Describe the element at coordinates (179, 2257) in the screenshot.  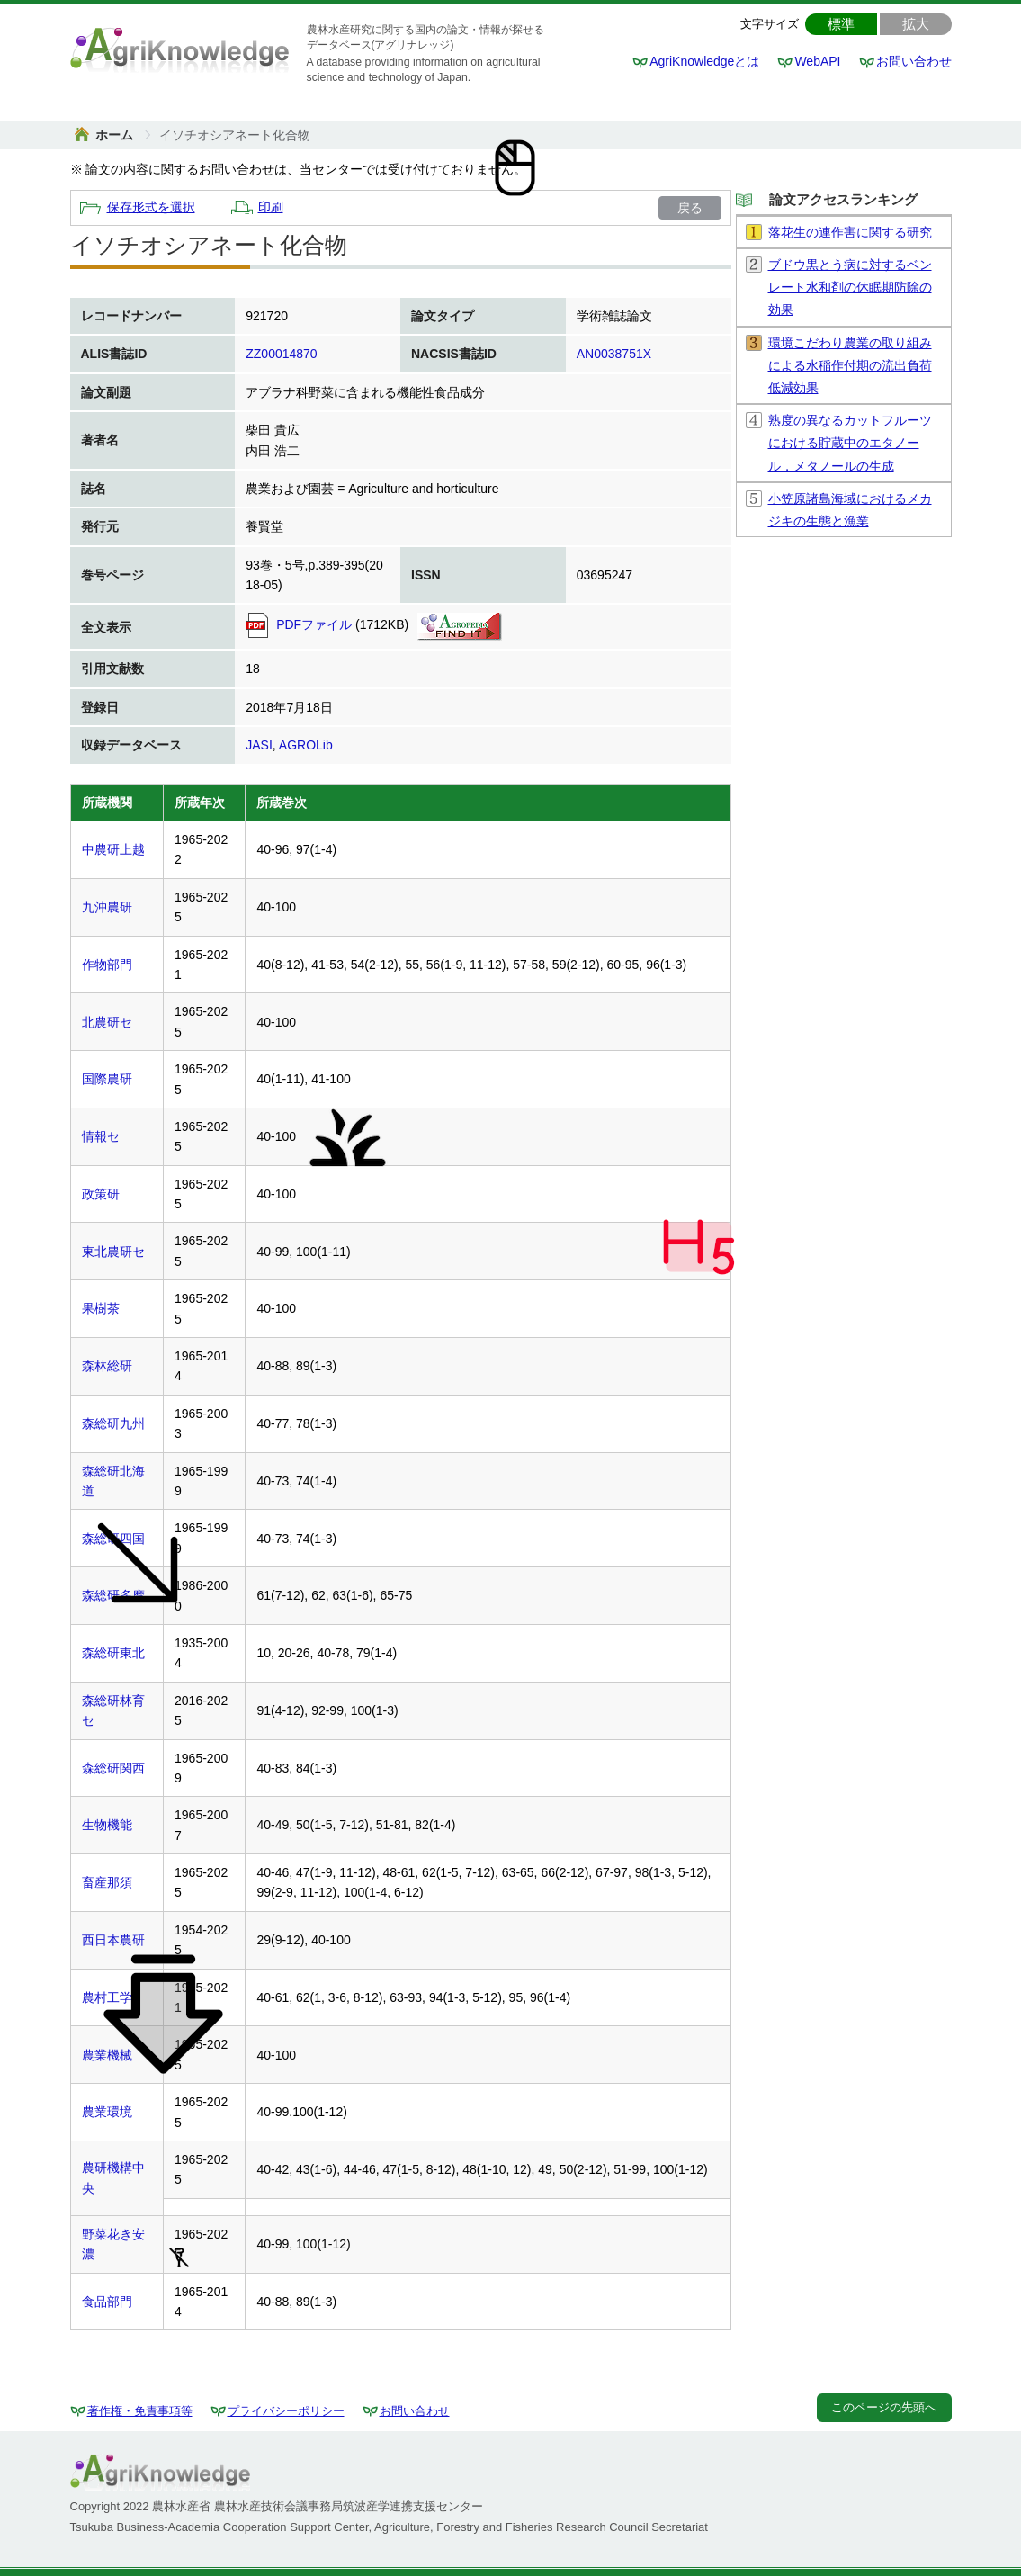
I see `indicates crutches or mobility aid not needed` at that location.